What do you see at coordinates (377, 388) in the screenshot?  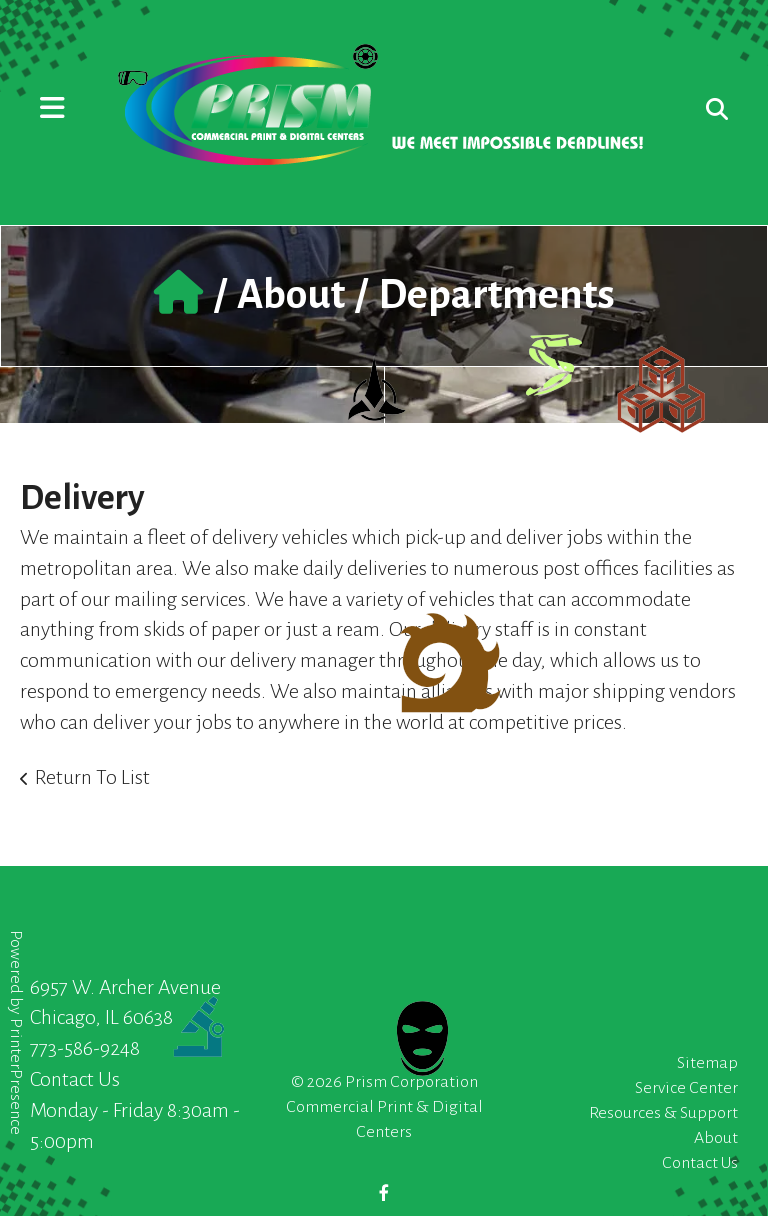 I see `klingon empire emblem from star trek` at bounding box center [377, 388].